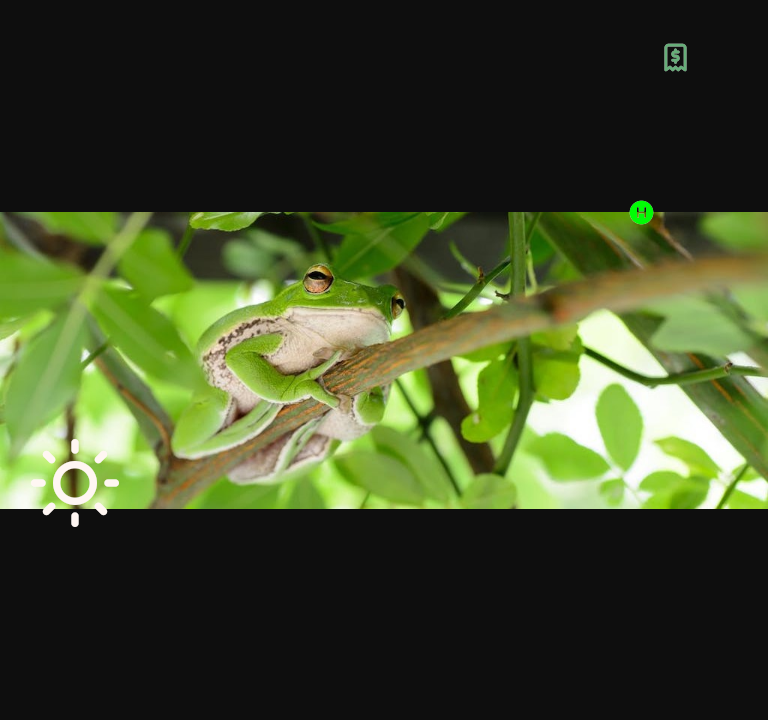 This screenshot has height=720, width=768. Describe the element at coordinates (641, 212) in the screenshot. I see `hospital or medical facility indicator` at that location.